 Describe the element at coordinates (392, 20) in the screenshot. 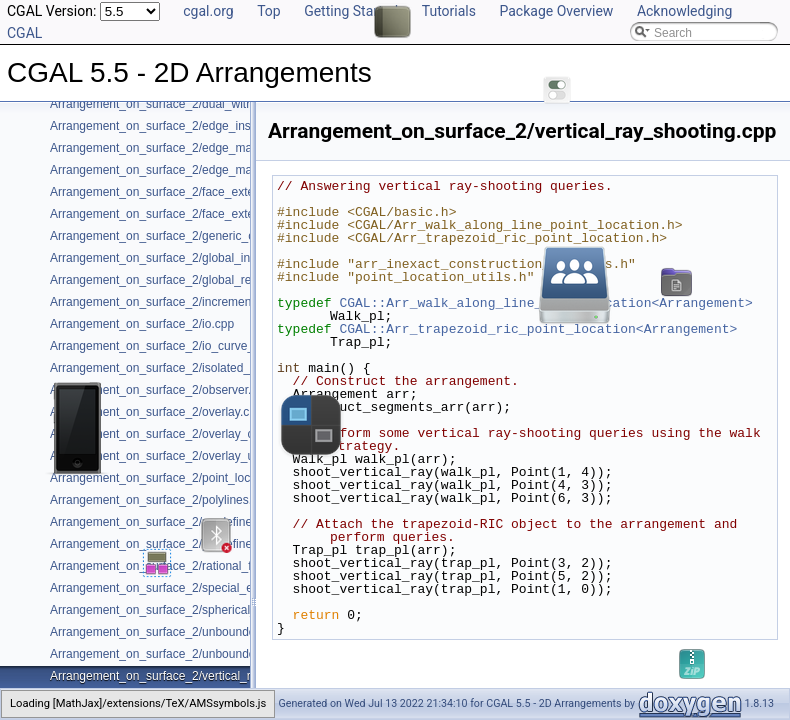

I see `access the desktop folder` at that location.